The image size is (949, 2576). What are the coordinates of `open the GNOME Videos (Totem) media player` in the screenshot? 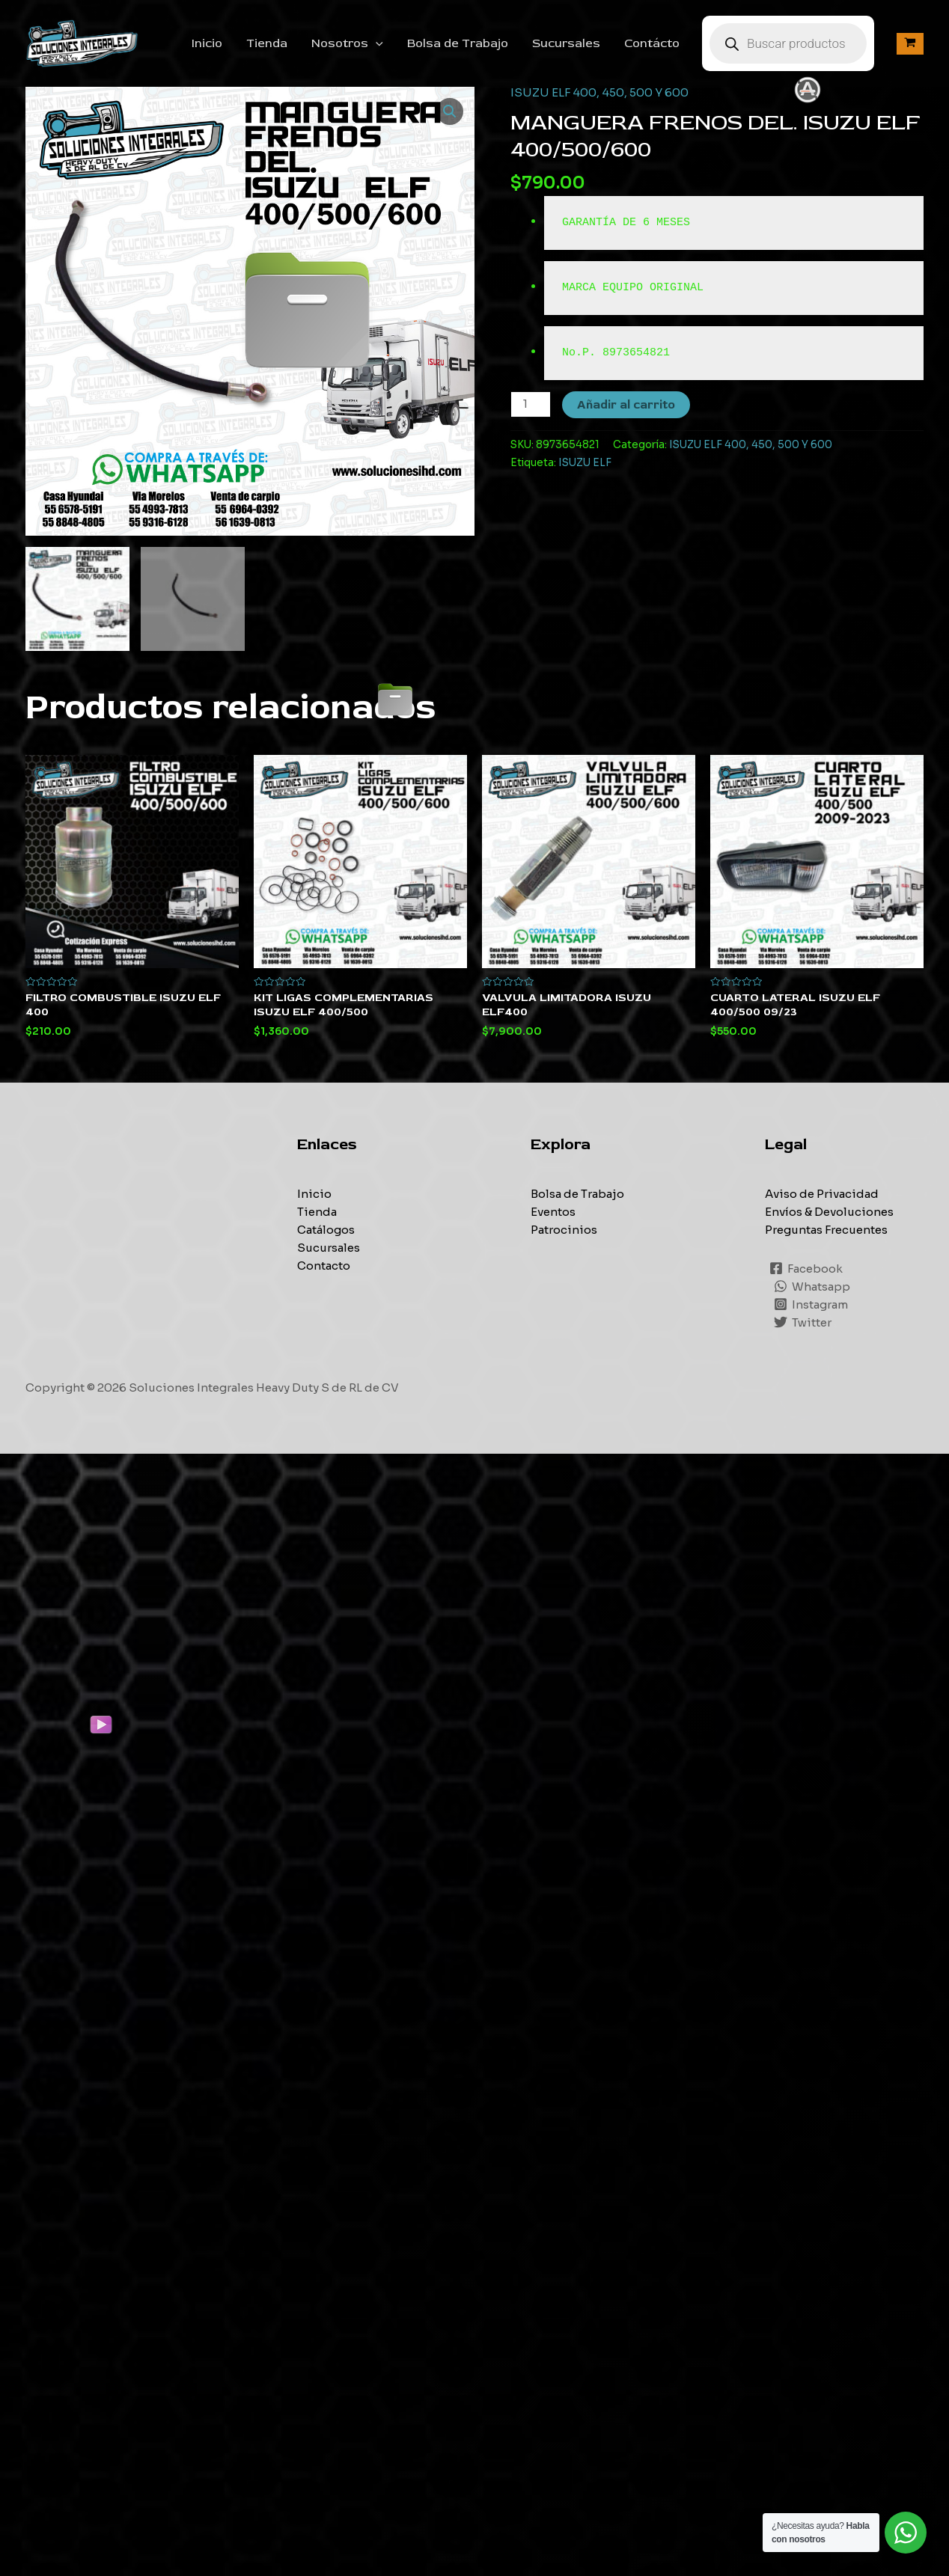 It's located at (101, 1725).